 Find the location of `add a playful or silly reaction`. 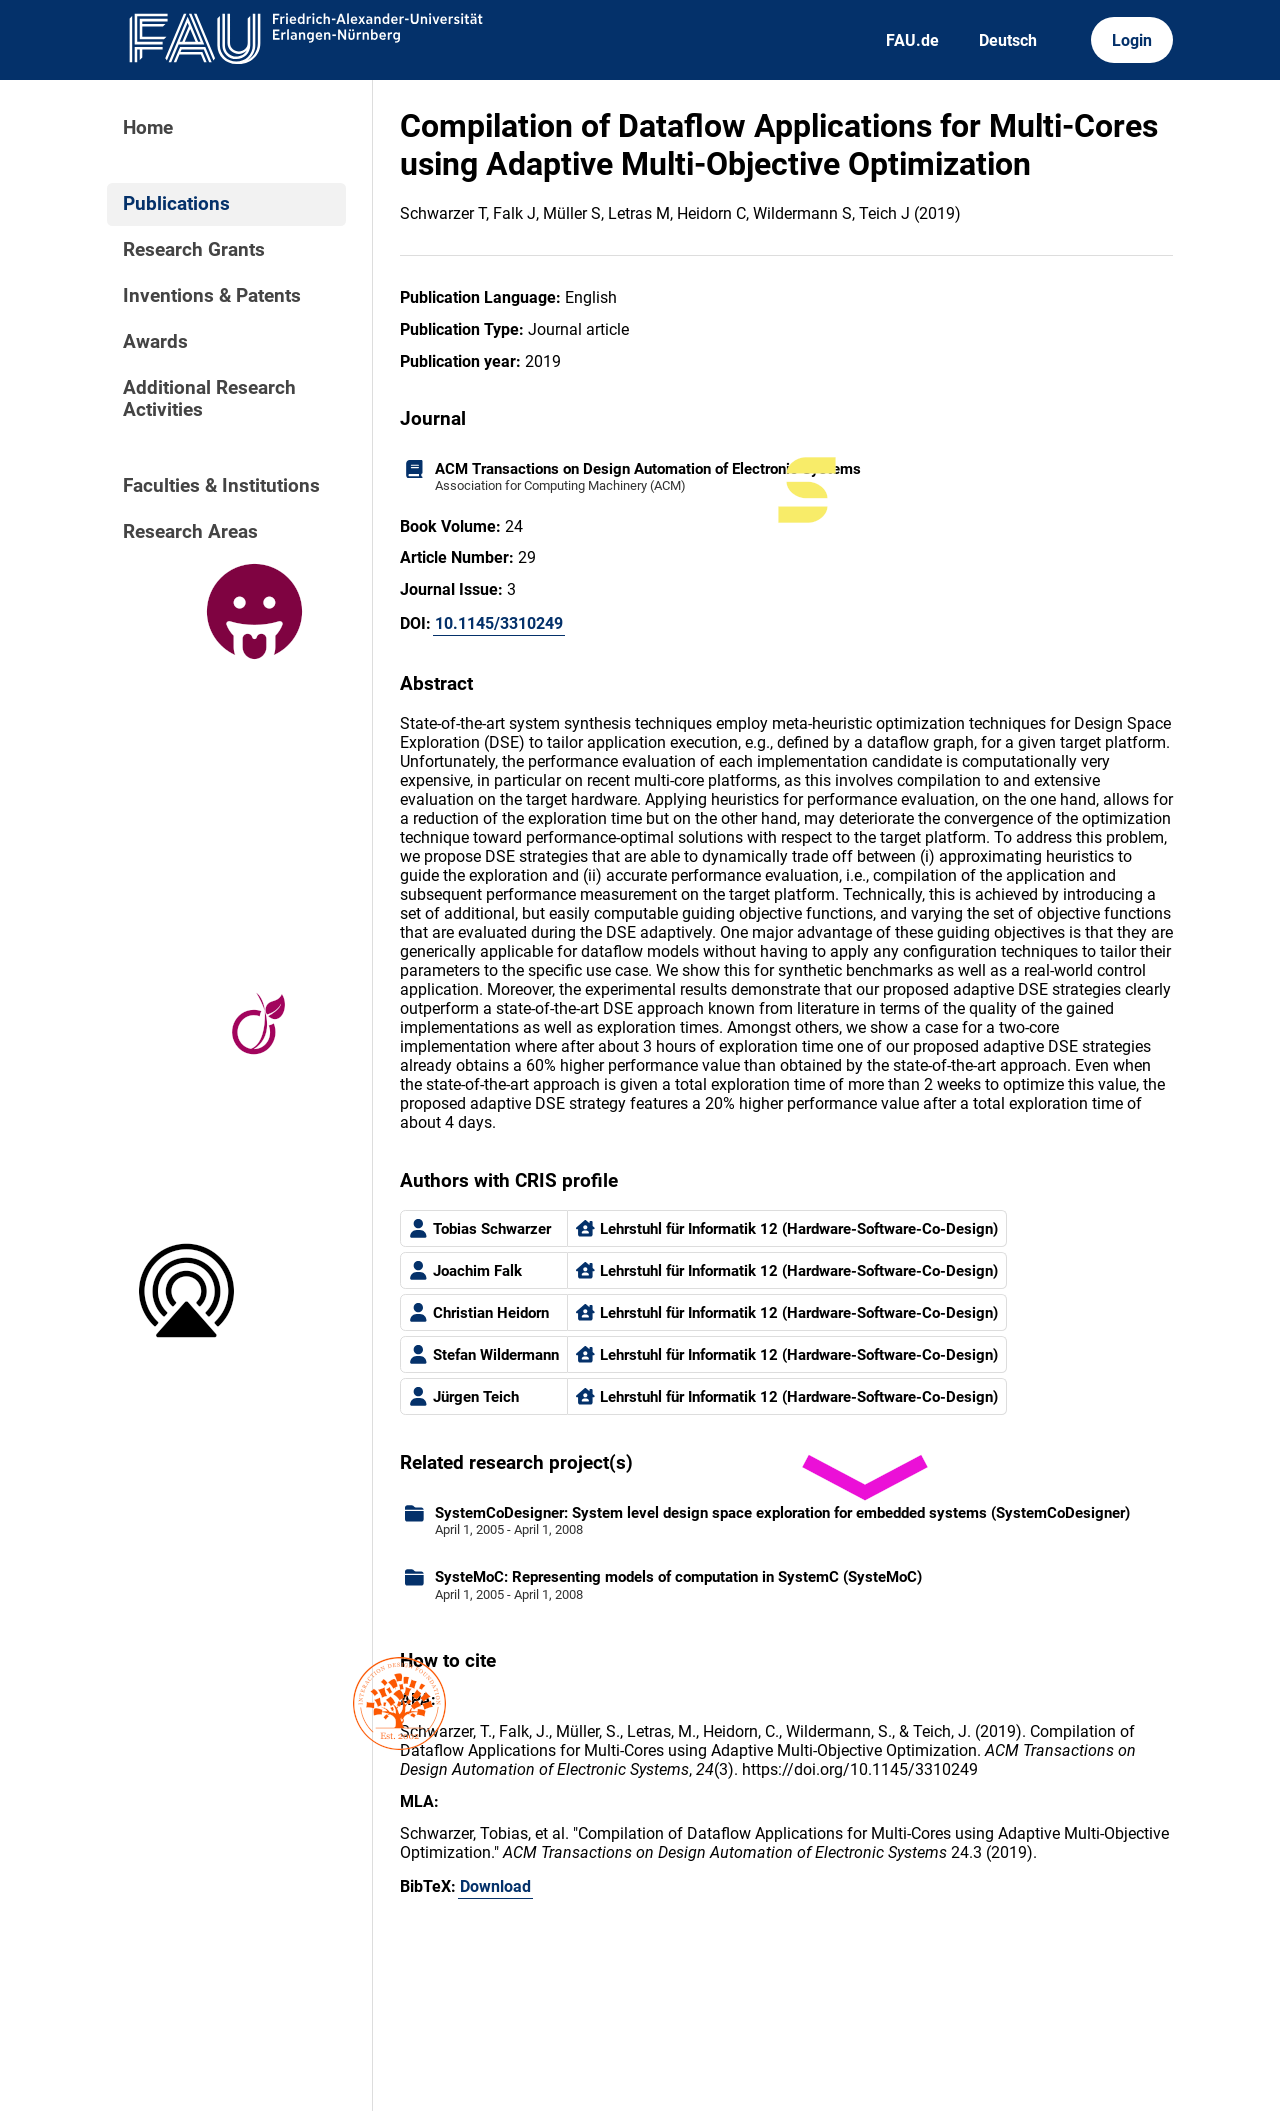

add a playful or silly reaction is located at coordinates (254, 611).